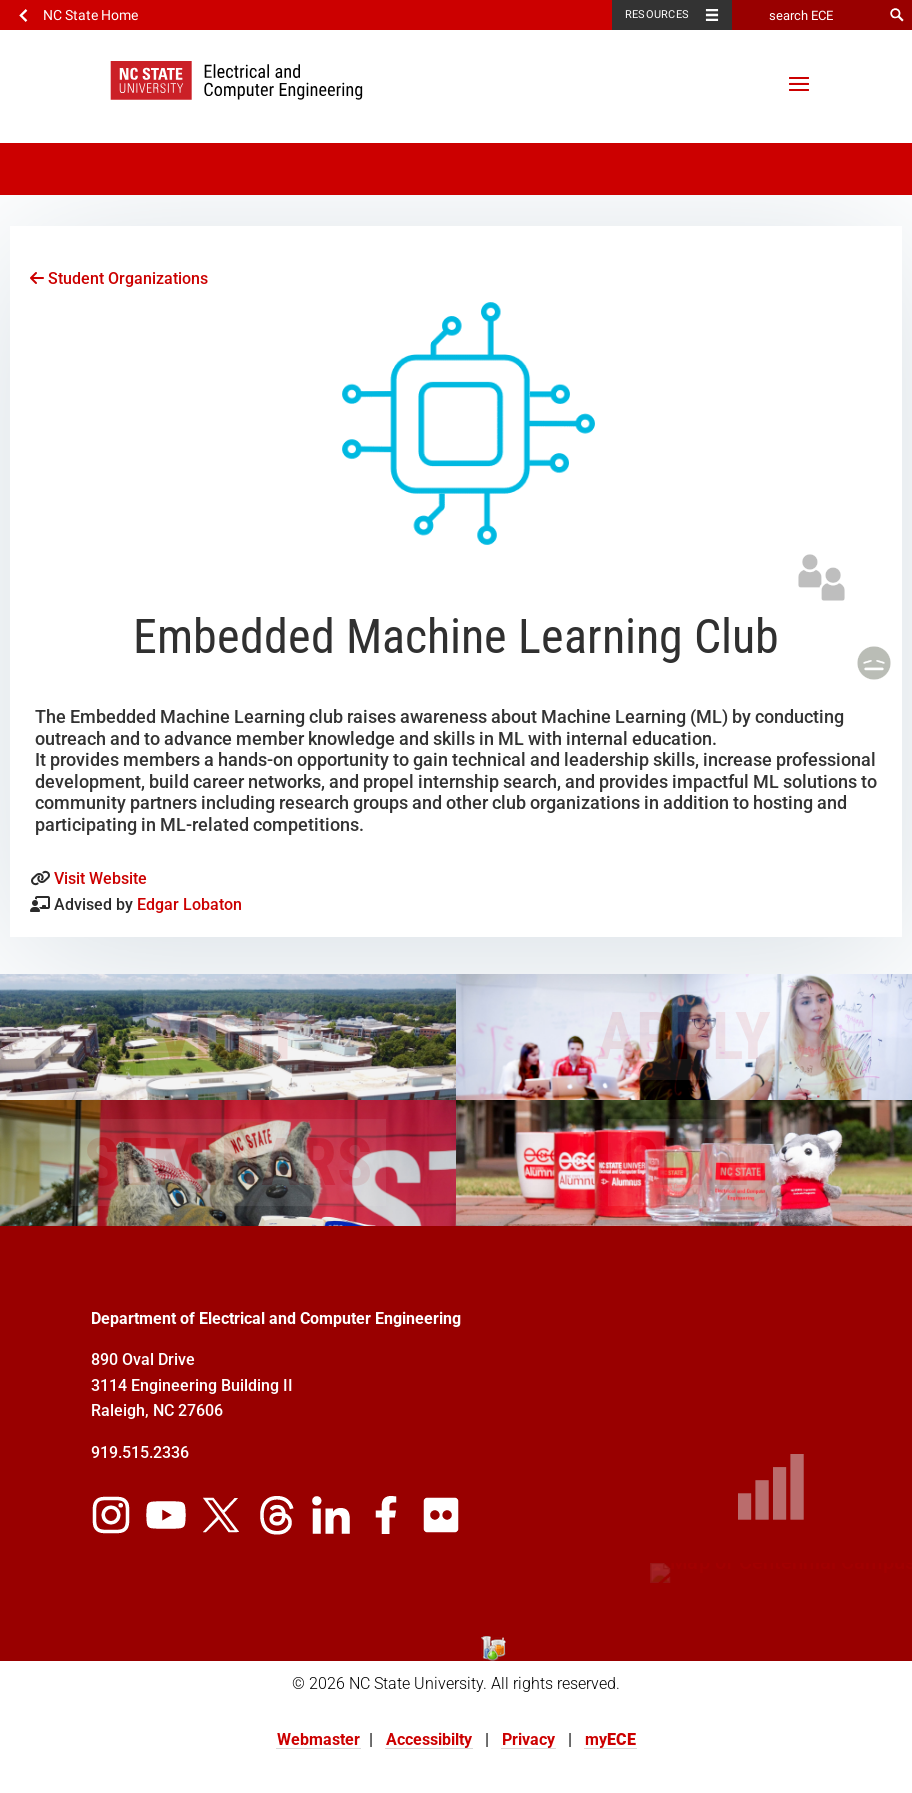  I want to click on indicates user is tired or exhausted, so click(874, 663).